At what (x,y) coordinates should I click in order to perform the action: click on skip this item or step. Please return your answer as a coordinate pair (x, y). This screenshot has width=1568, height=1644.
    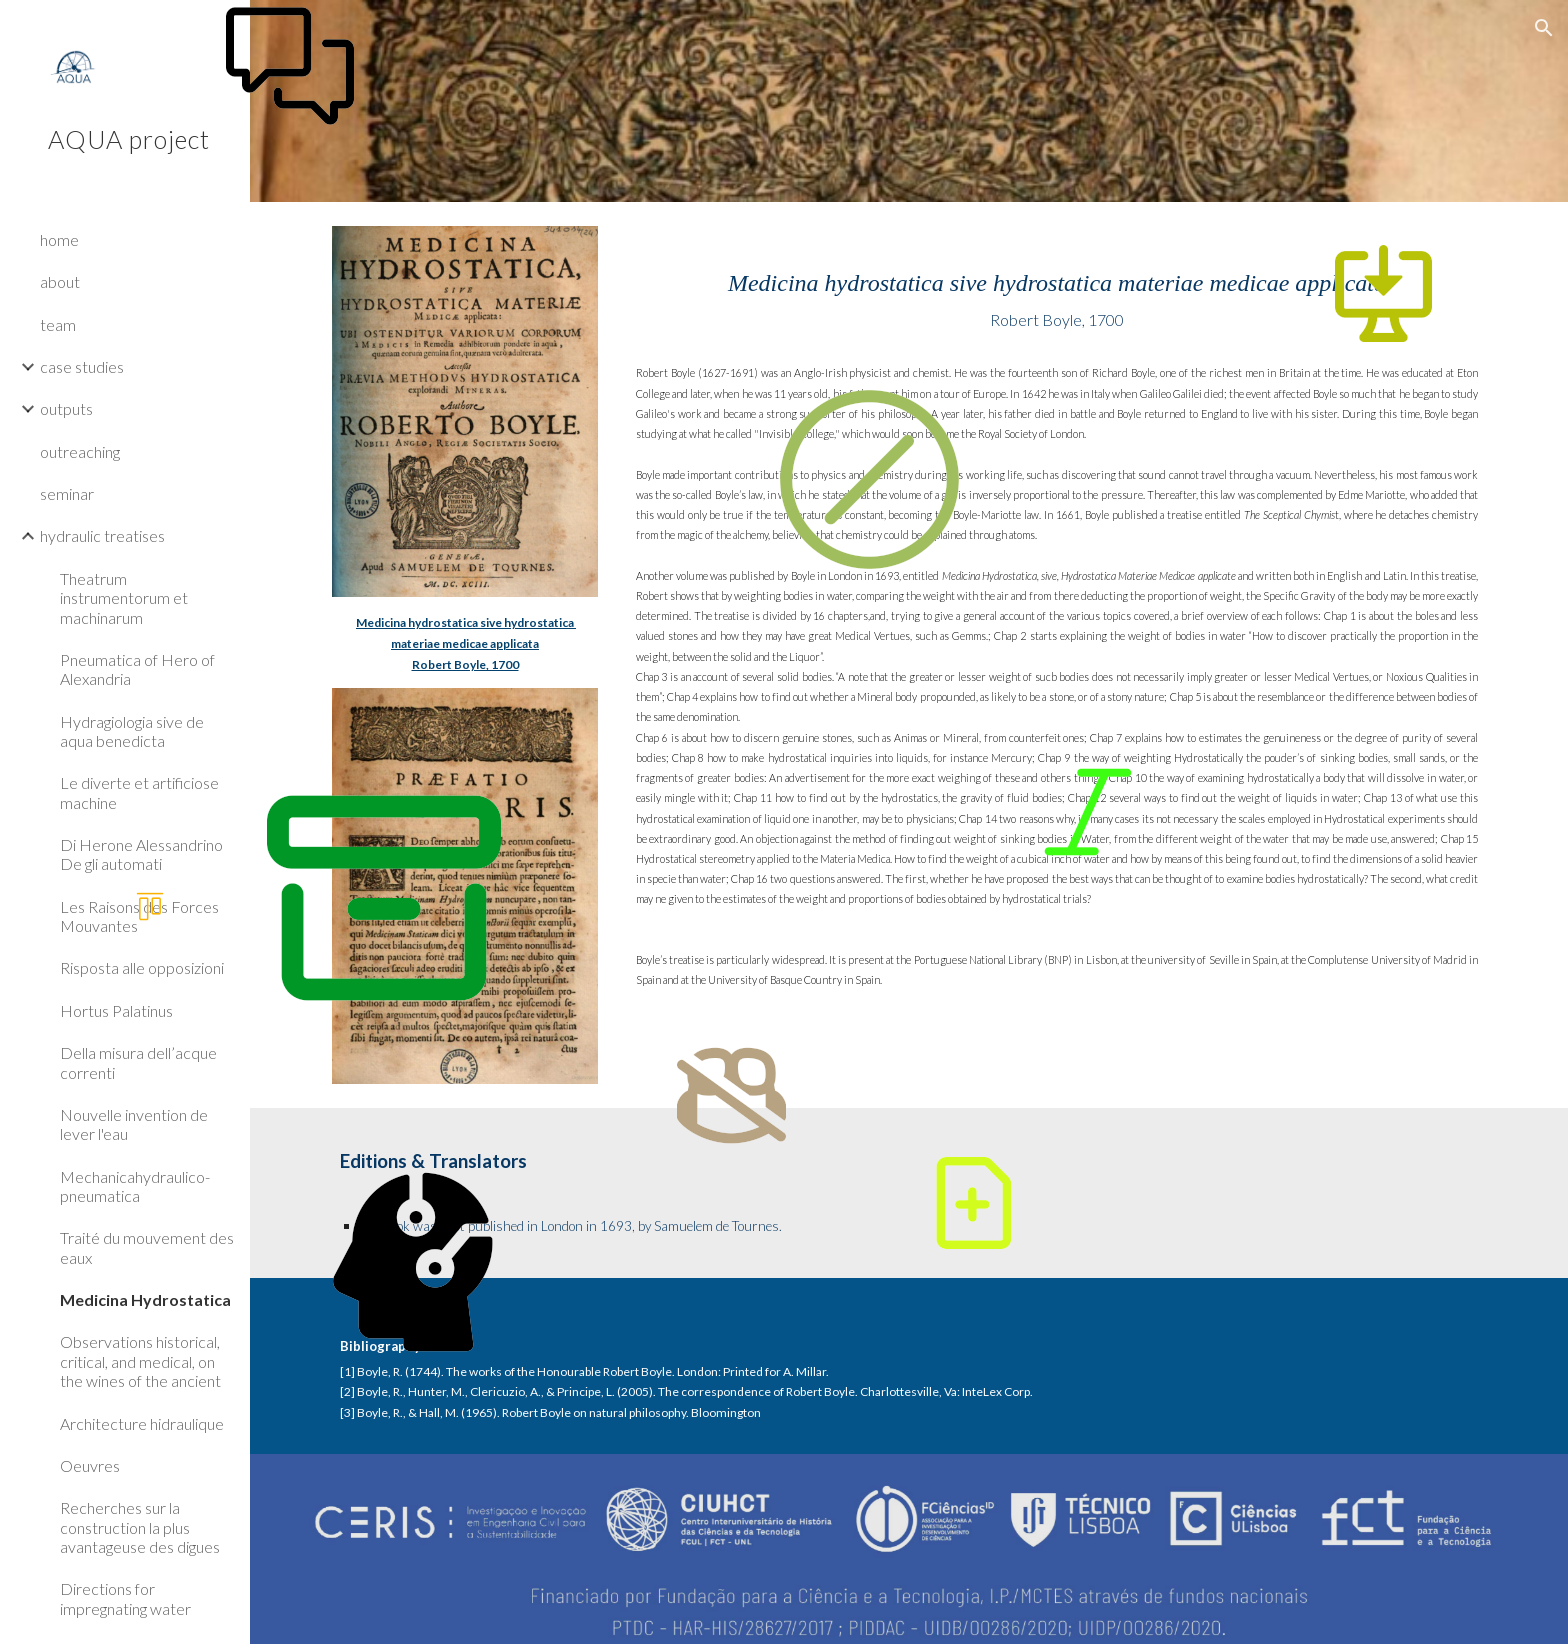
    Looking at the image, I should click on (869, 479).